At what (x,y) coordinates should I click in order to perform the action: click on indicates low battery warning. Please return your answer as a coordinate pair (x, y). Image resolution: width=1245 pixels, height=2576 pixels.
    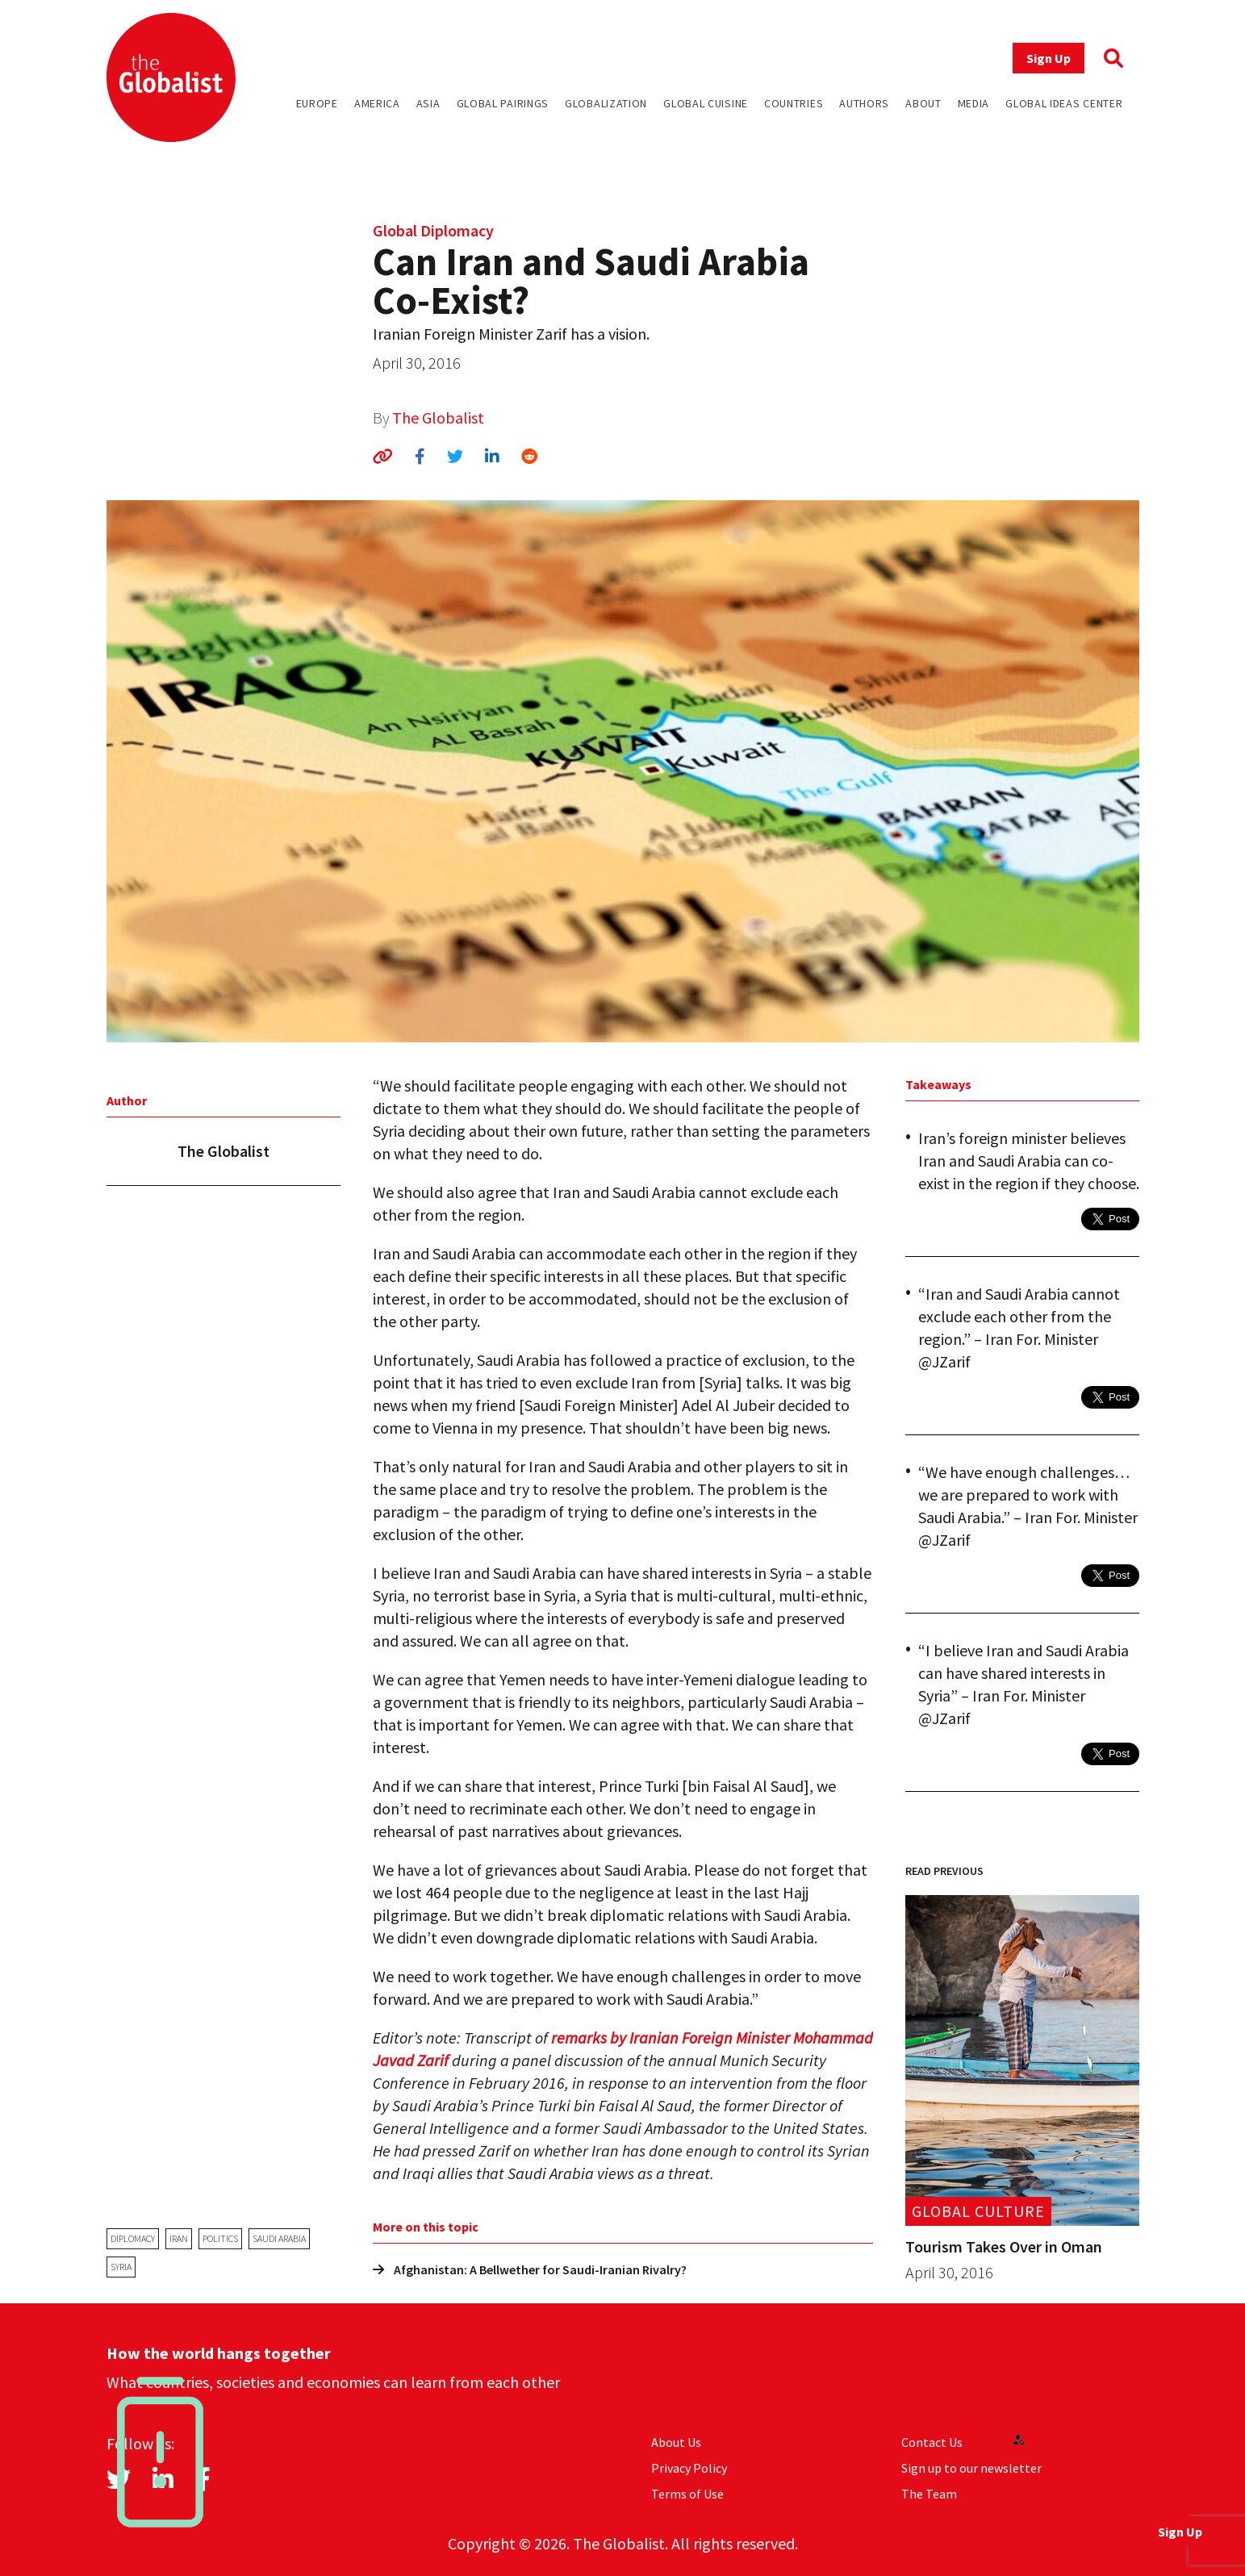
    Looking at the image, I should click on (160, 2454).